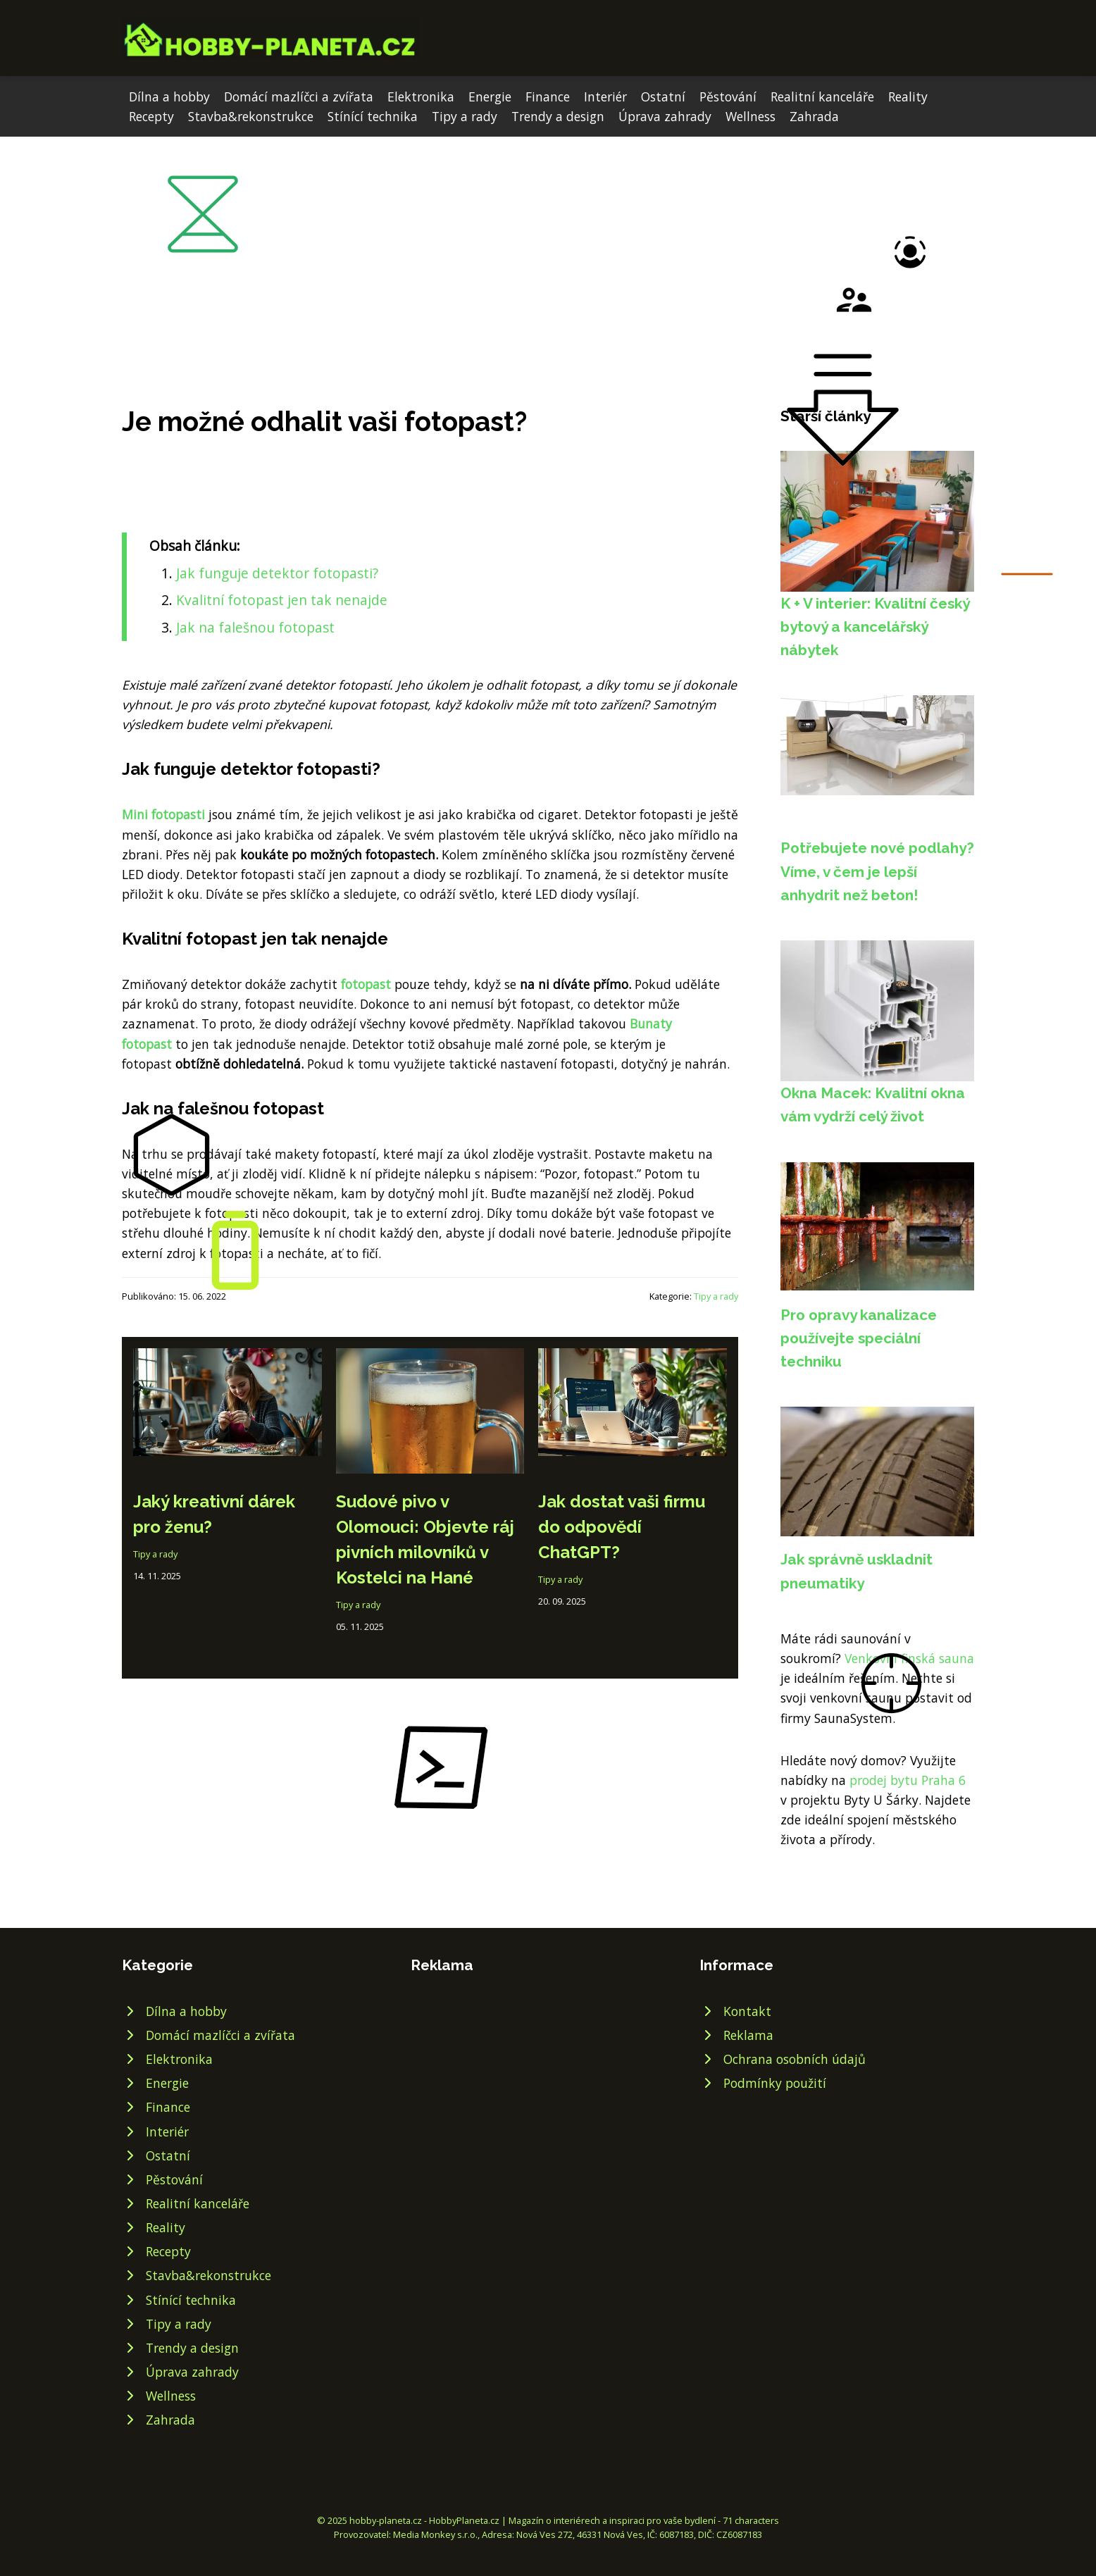 The image size is (1096, 2576). I want to click on manage team members or user accounts, so click(854, 299).